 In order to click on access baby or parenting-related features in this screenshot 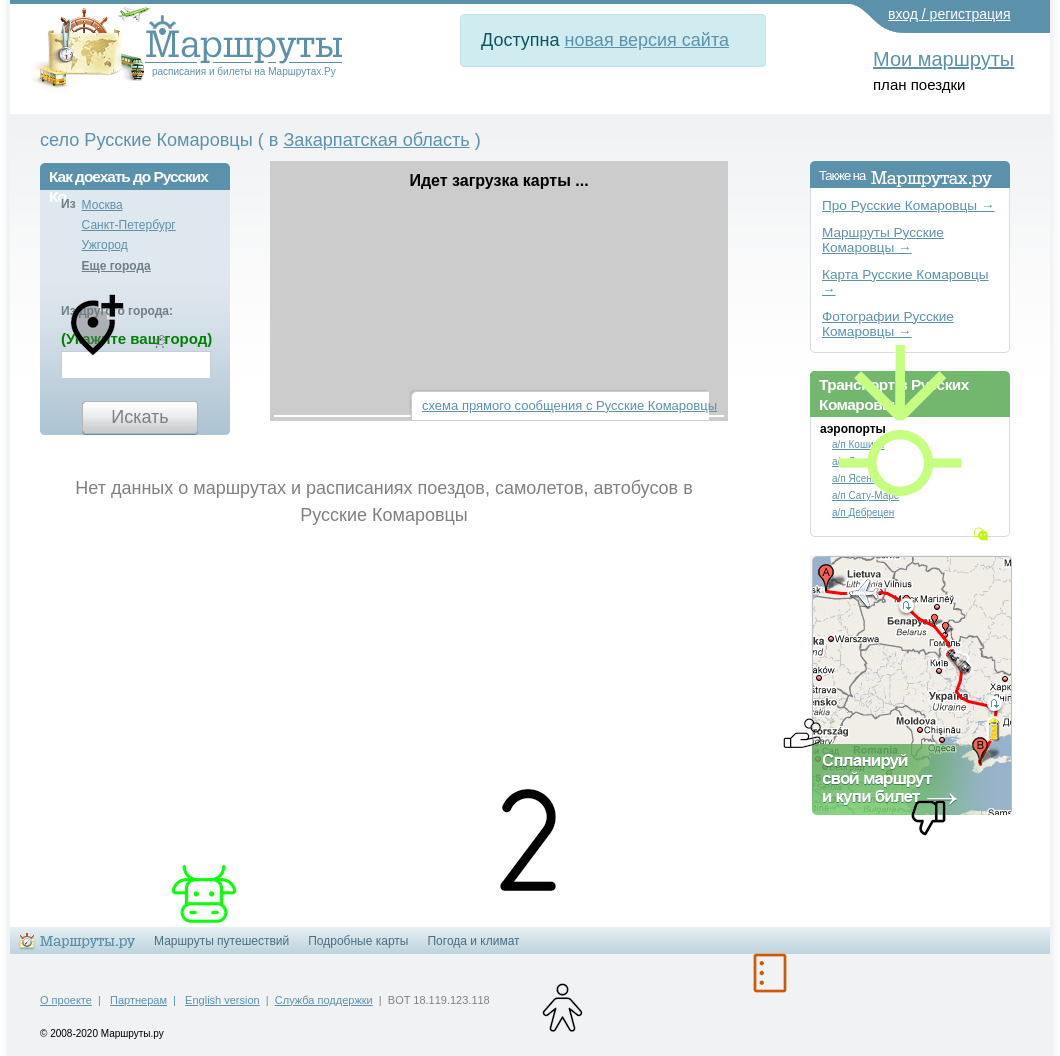, I will do `click(159, 341)`.